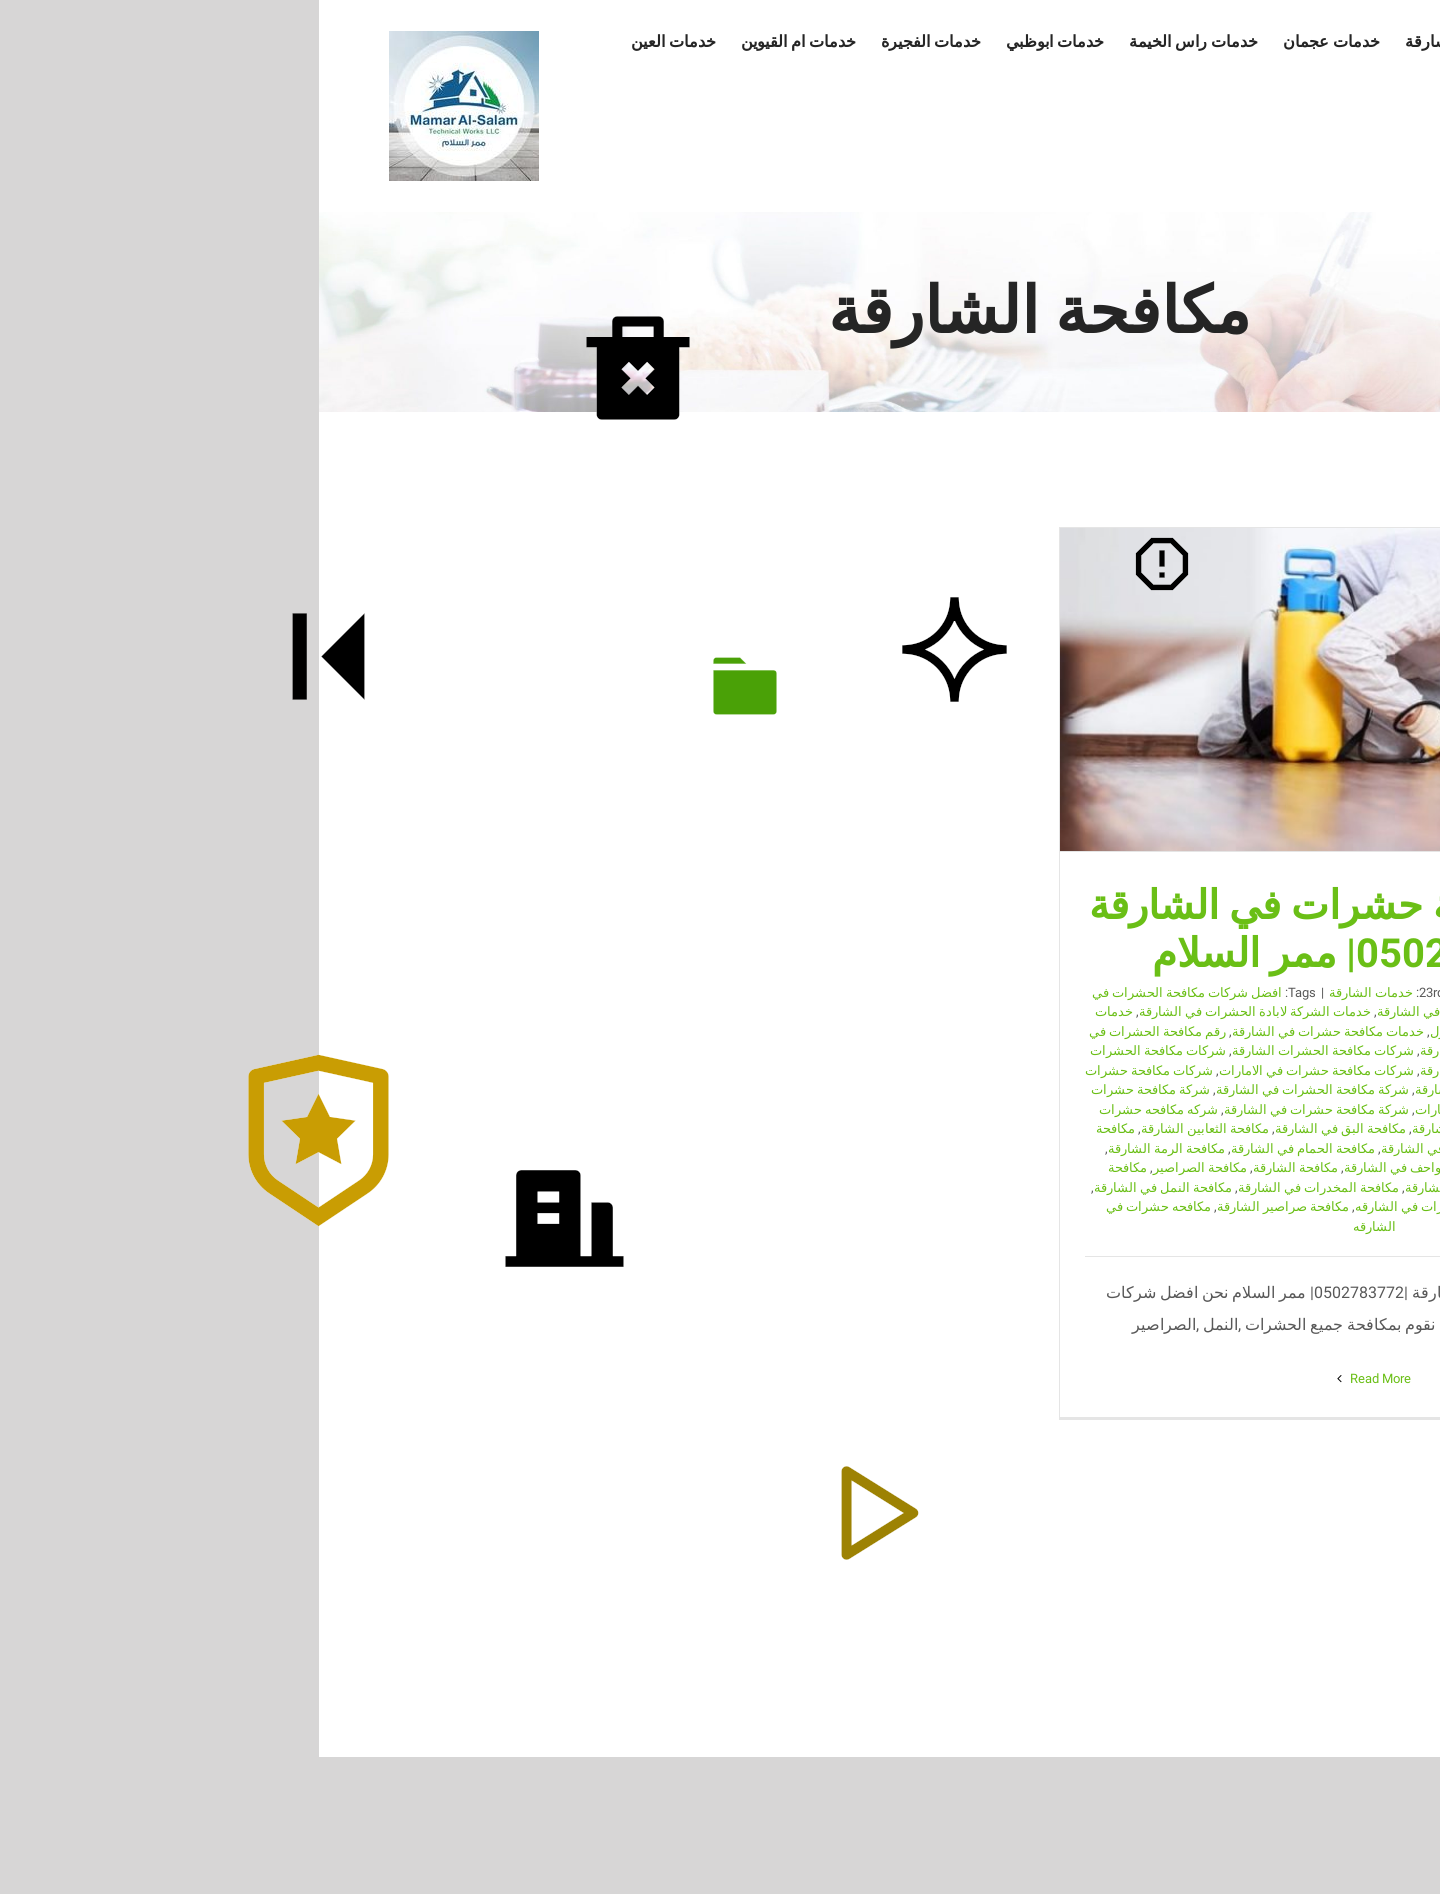  Describe the element at coordinates (872, 1513) in the screenshot. I see `play media content` at that location.